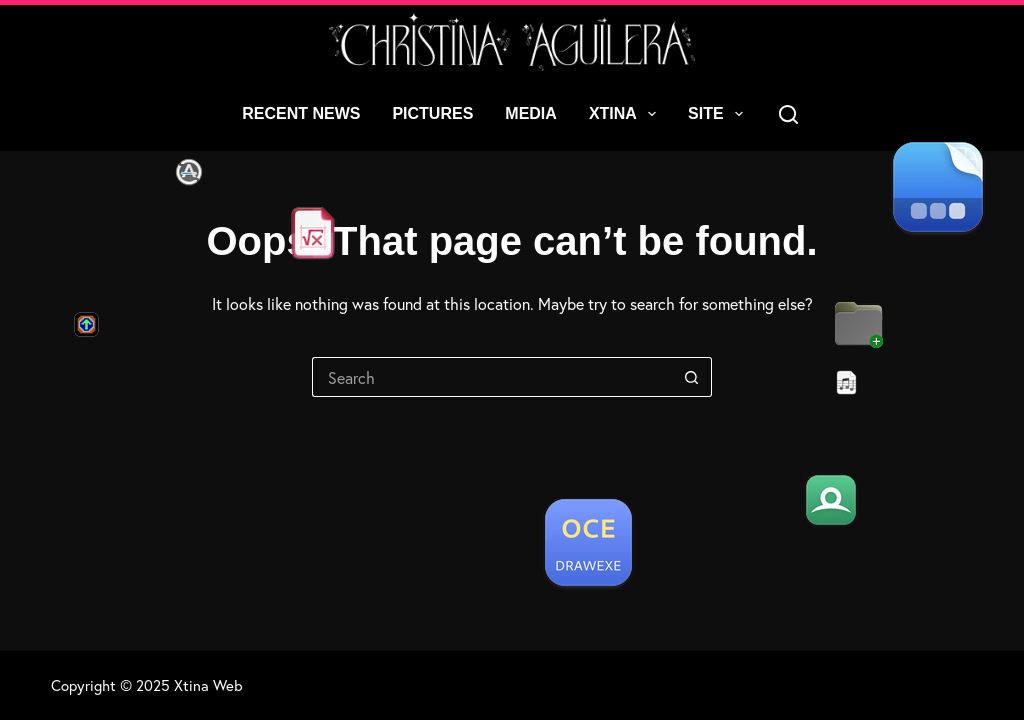  I want to click on open renderdoc graphics debugging application, so click(831, 500).